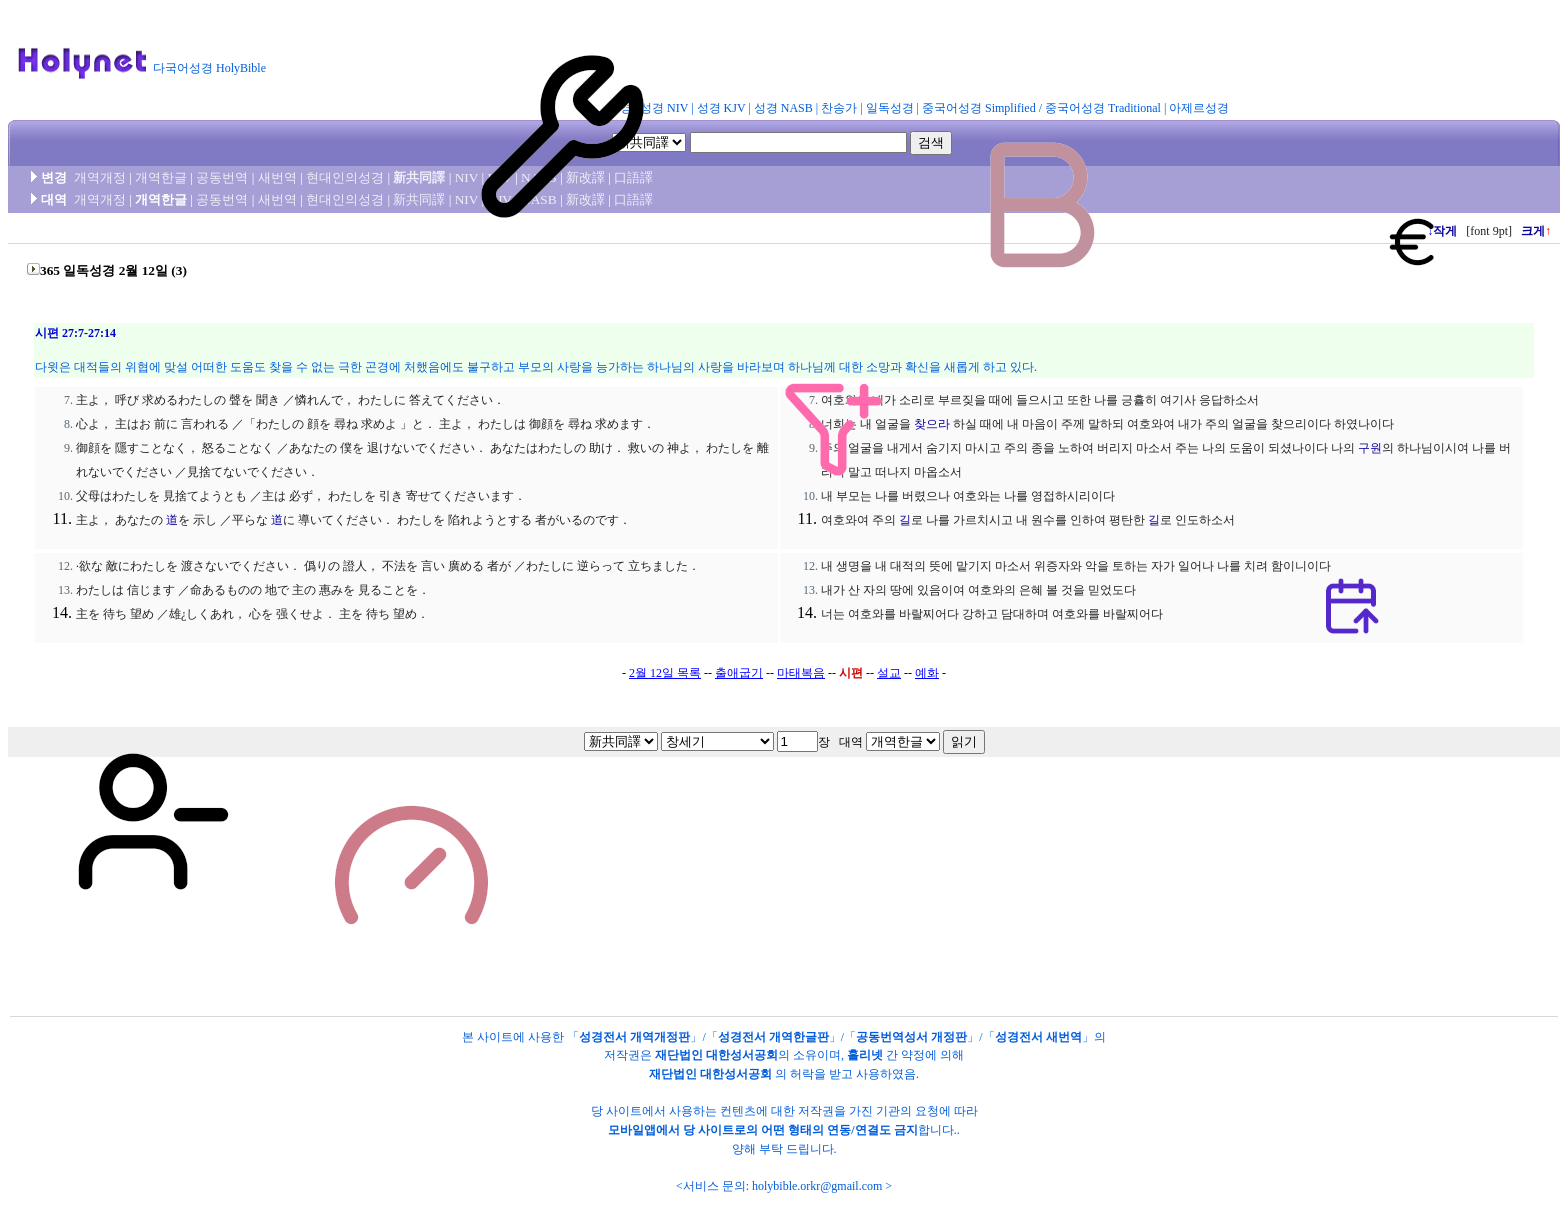  Describe the element at coordinates (411, 868) in the screenshot. I see `view performance metrics or speed` at that location.